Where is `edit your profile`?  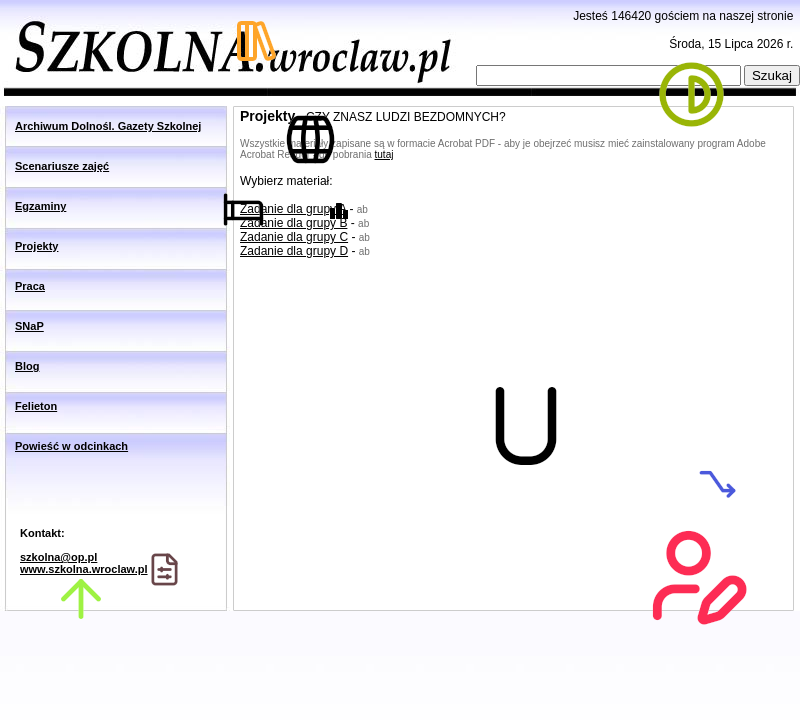 edit your profile is located at coordinates (697, 575).